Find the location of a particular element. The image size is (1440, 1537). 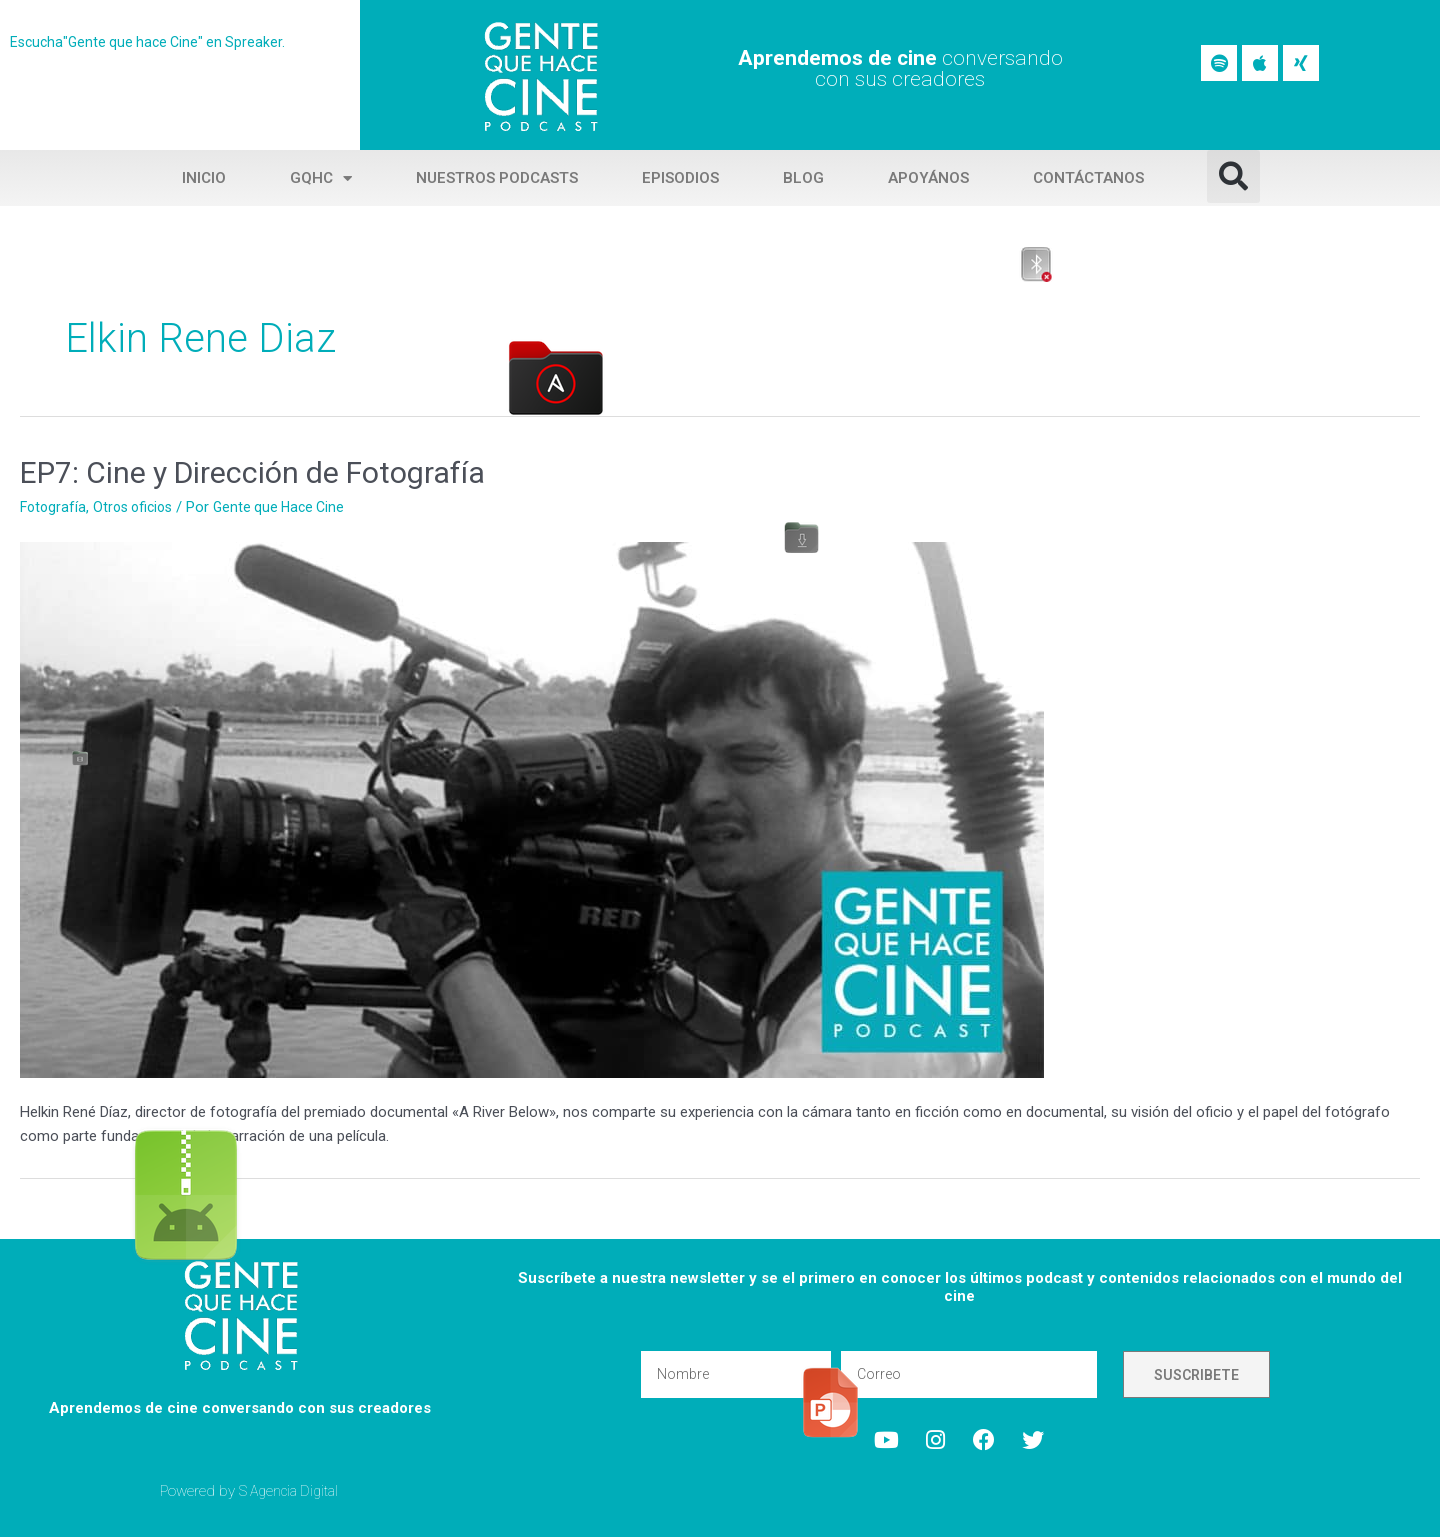

folder containing ansible automation files is located at coordinates (555, 380).